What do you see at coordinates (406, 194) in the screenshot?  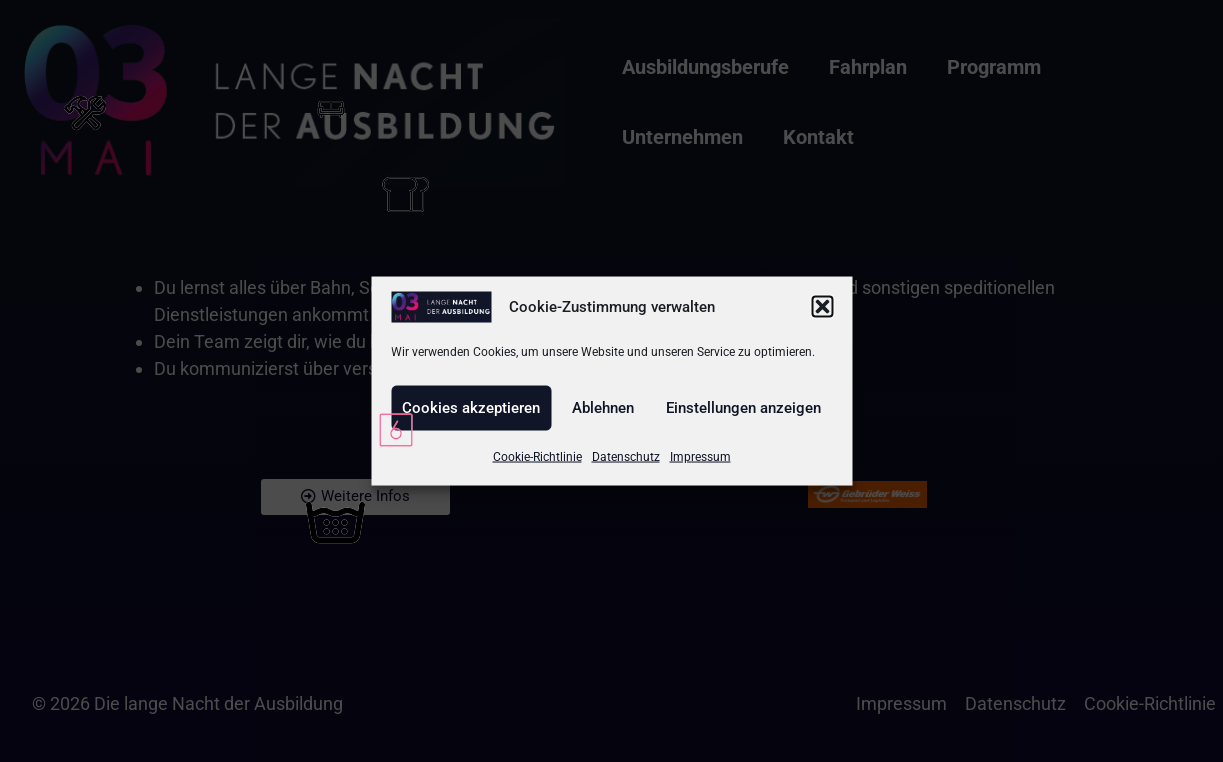 I see `browse bakery or bread products` at bounding box center [406, 194].